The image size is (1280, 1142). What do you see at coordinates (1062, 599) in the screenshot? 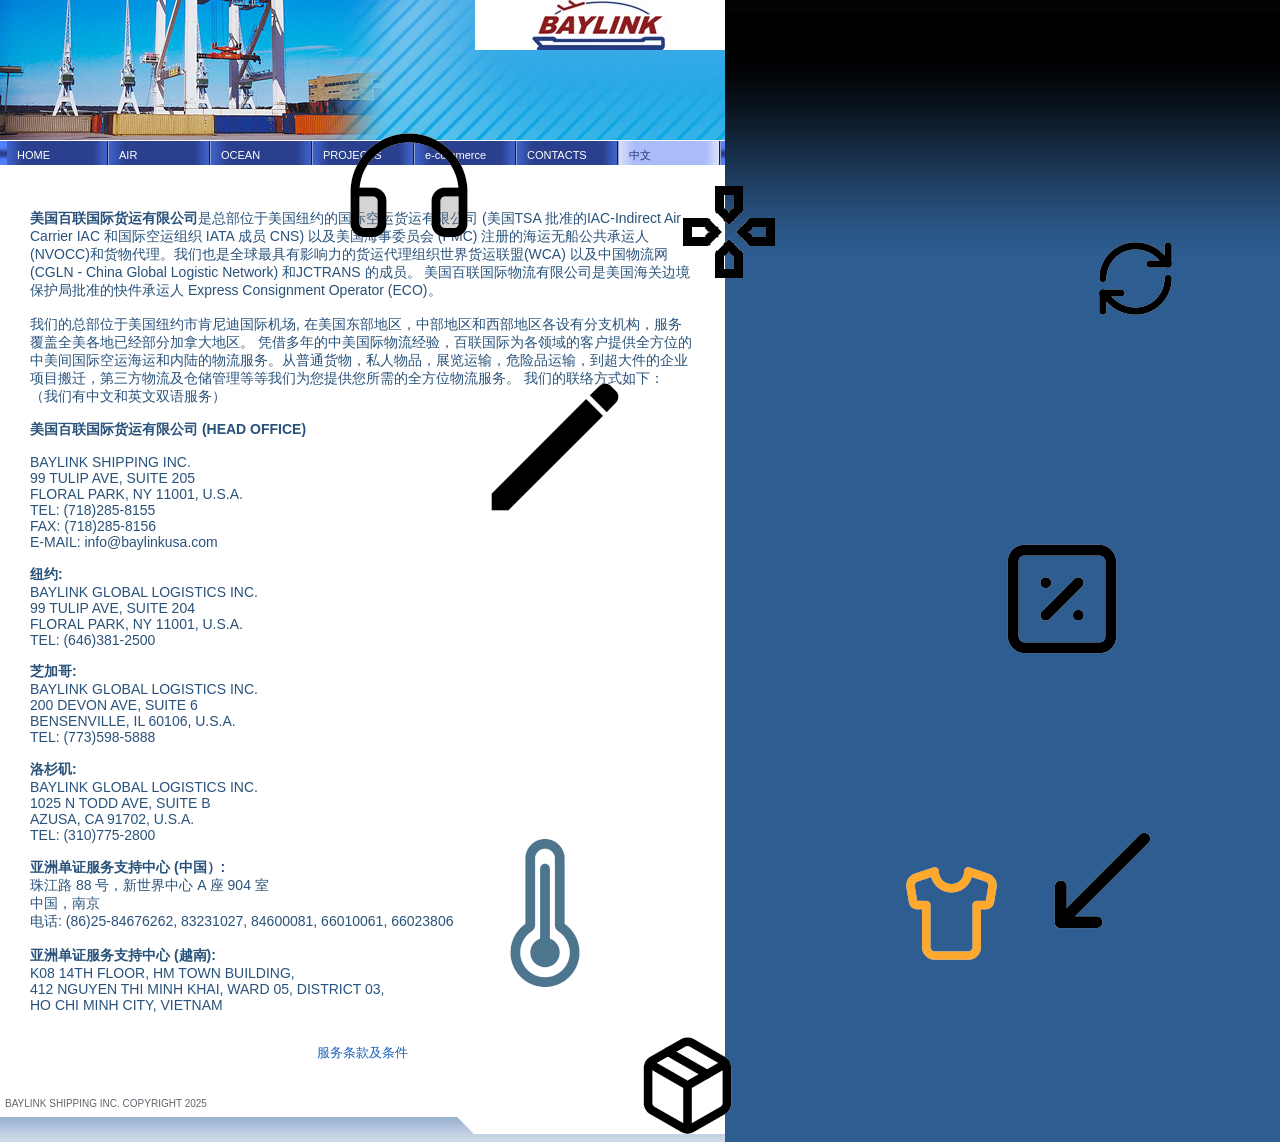
I see `view or apply a discount` at bounding box center [1062, 599].